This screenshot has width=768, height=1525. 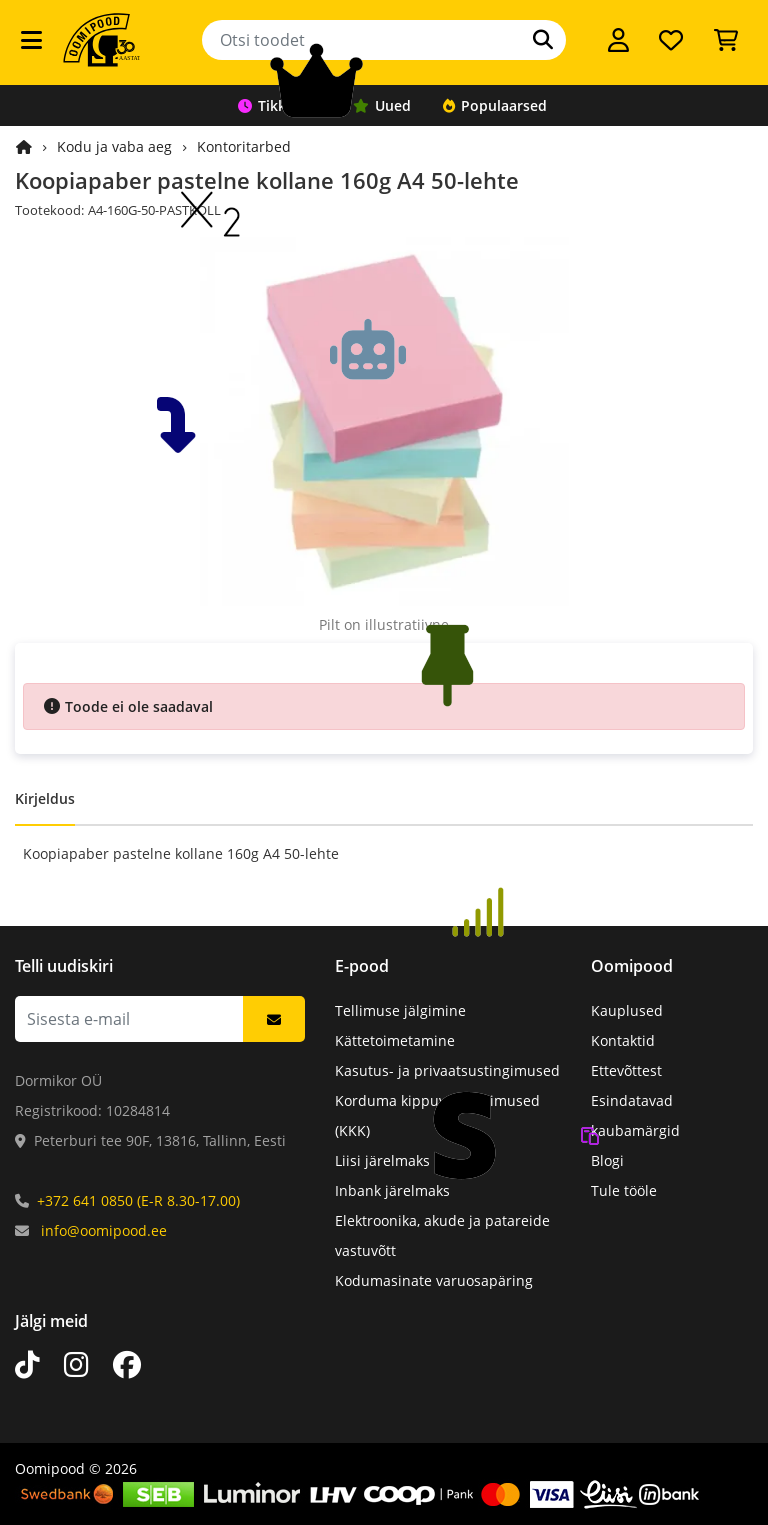 I want to click on copy file to clipboard, so click(x=590, y=1136).